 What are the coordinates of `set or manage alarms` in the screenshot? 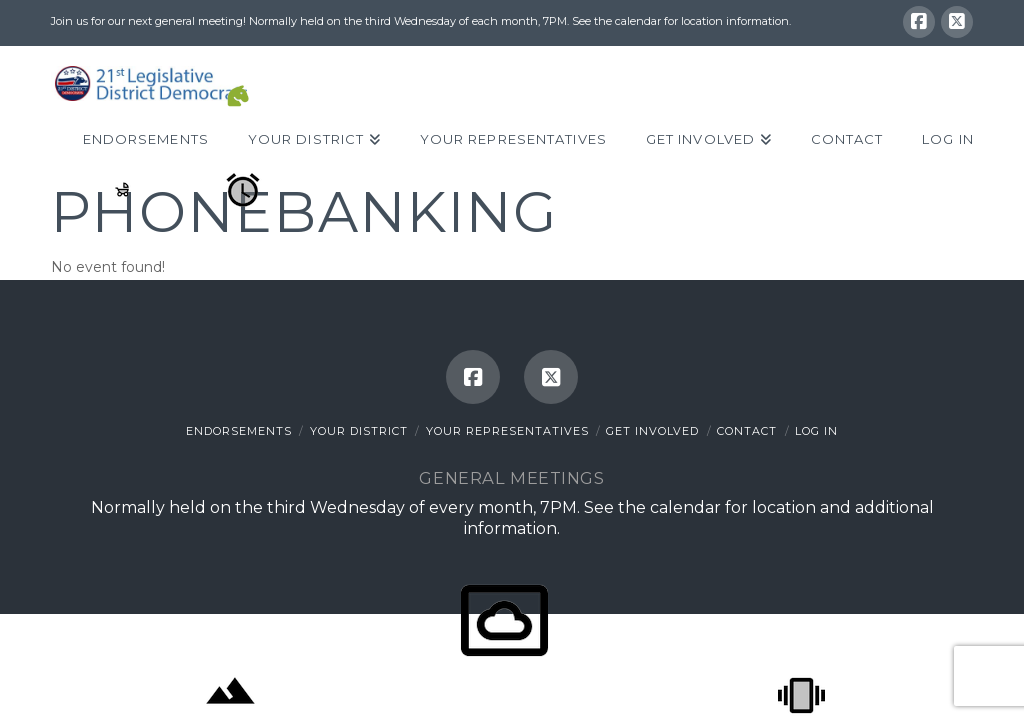 It's located at (243, 190).